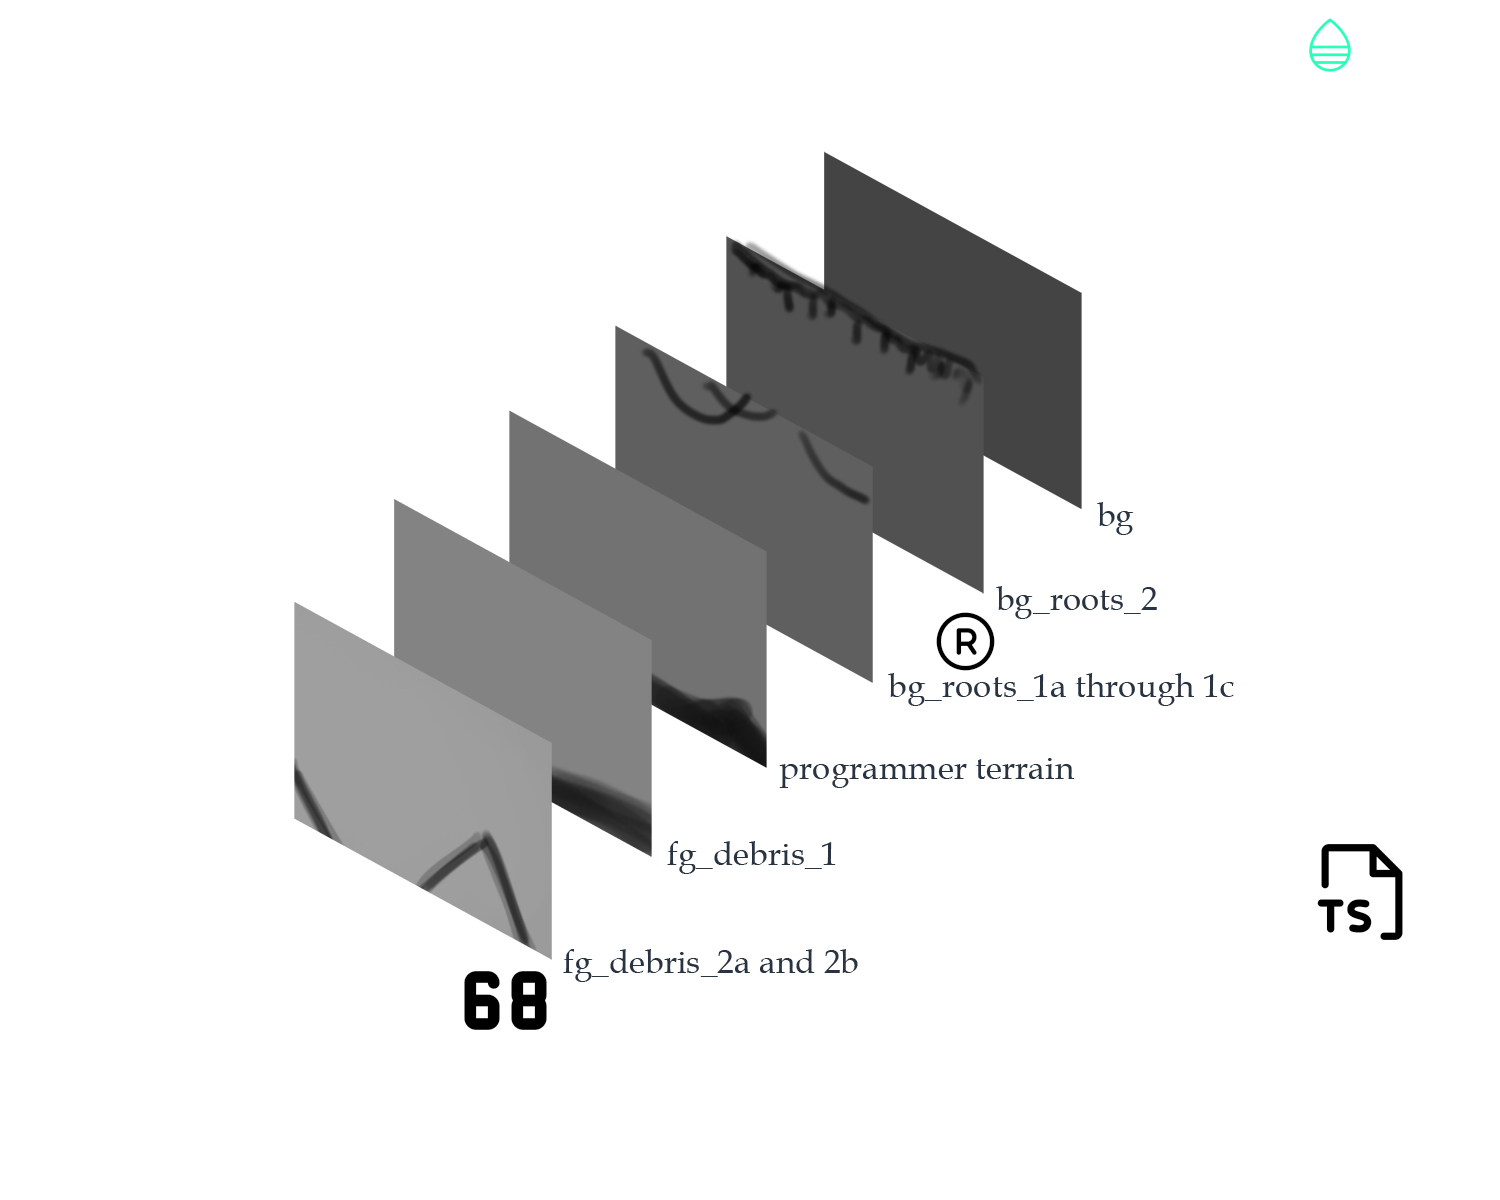 This screenshot has height=1200, width=1500. What do you see at coordinates (1330, 47) in the screenshot?
I see `adjust fill level or capacity` at bounding box center [1330, 47].